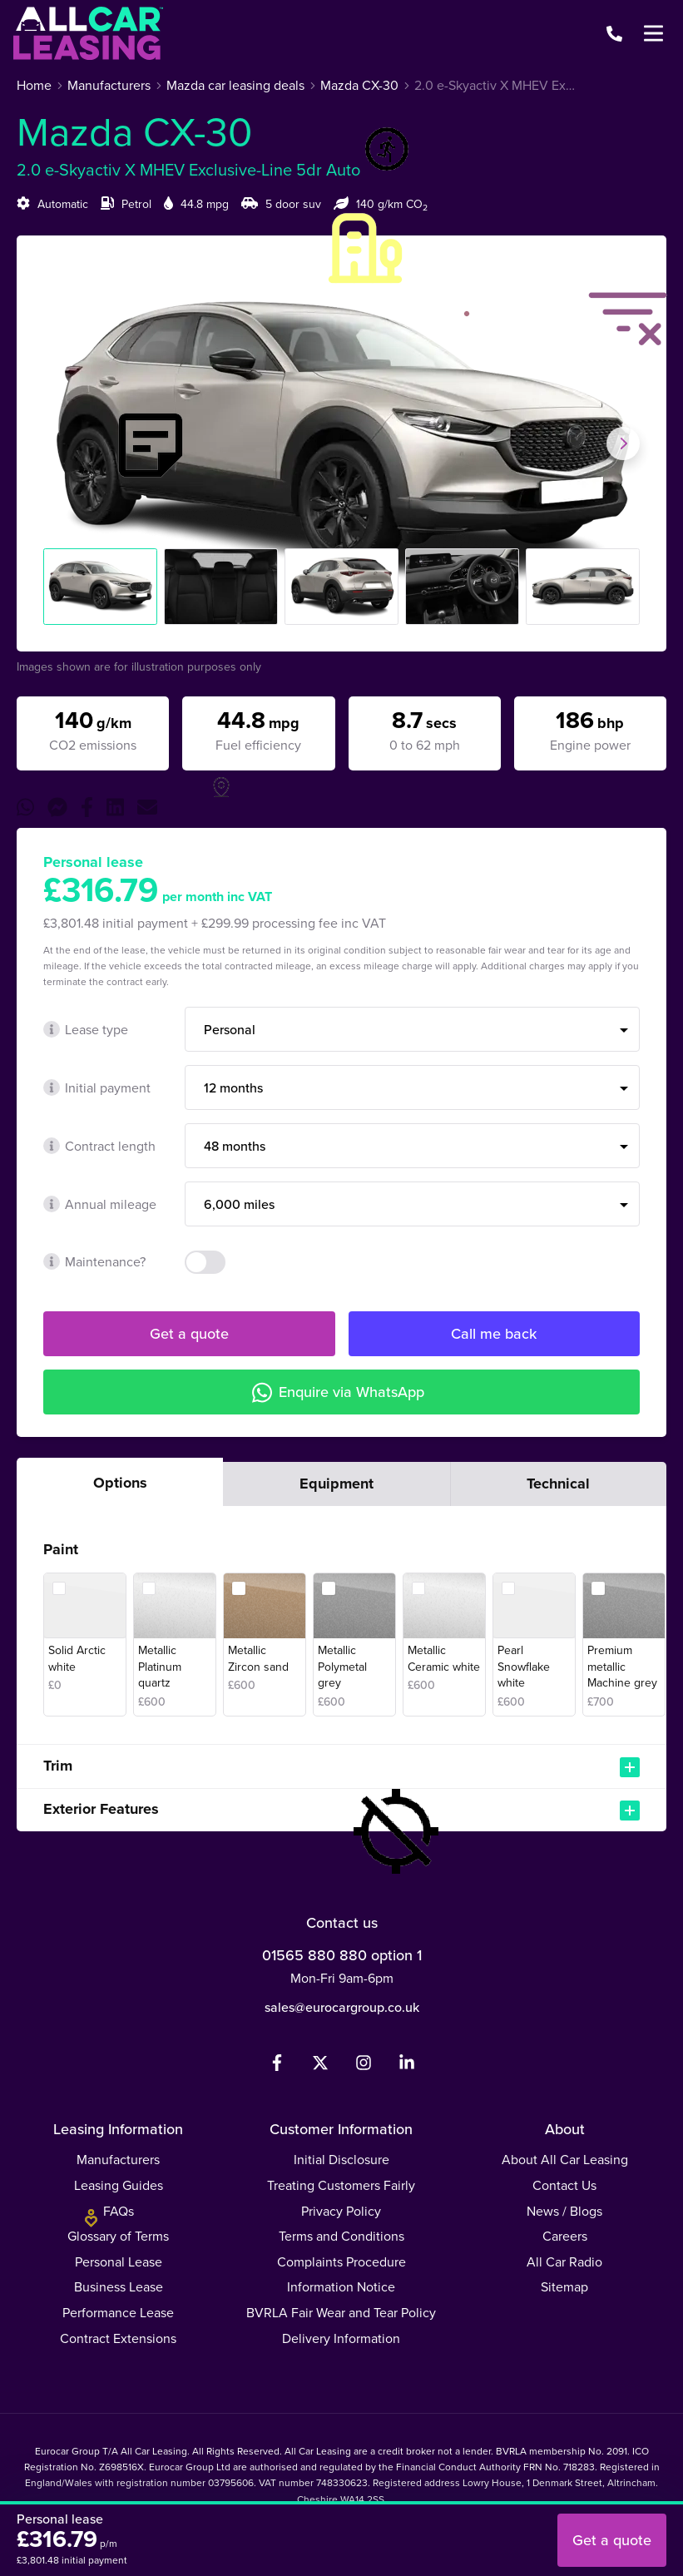 Image resolution: width=683 pixels, height=2576 pixels. Describe the element at coordinates (221, 787) in the screenshot. I see `view location on map` at that location.